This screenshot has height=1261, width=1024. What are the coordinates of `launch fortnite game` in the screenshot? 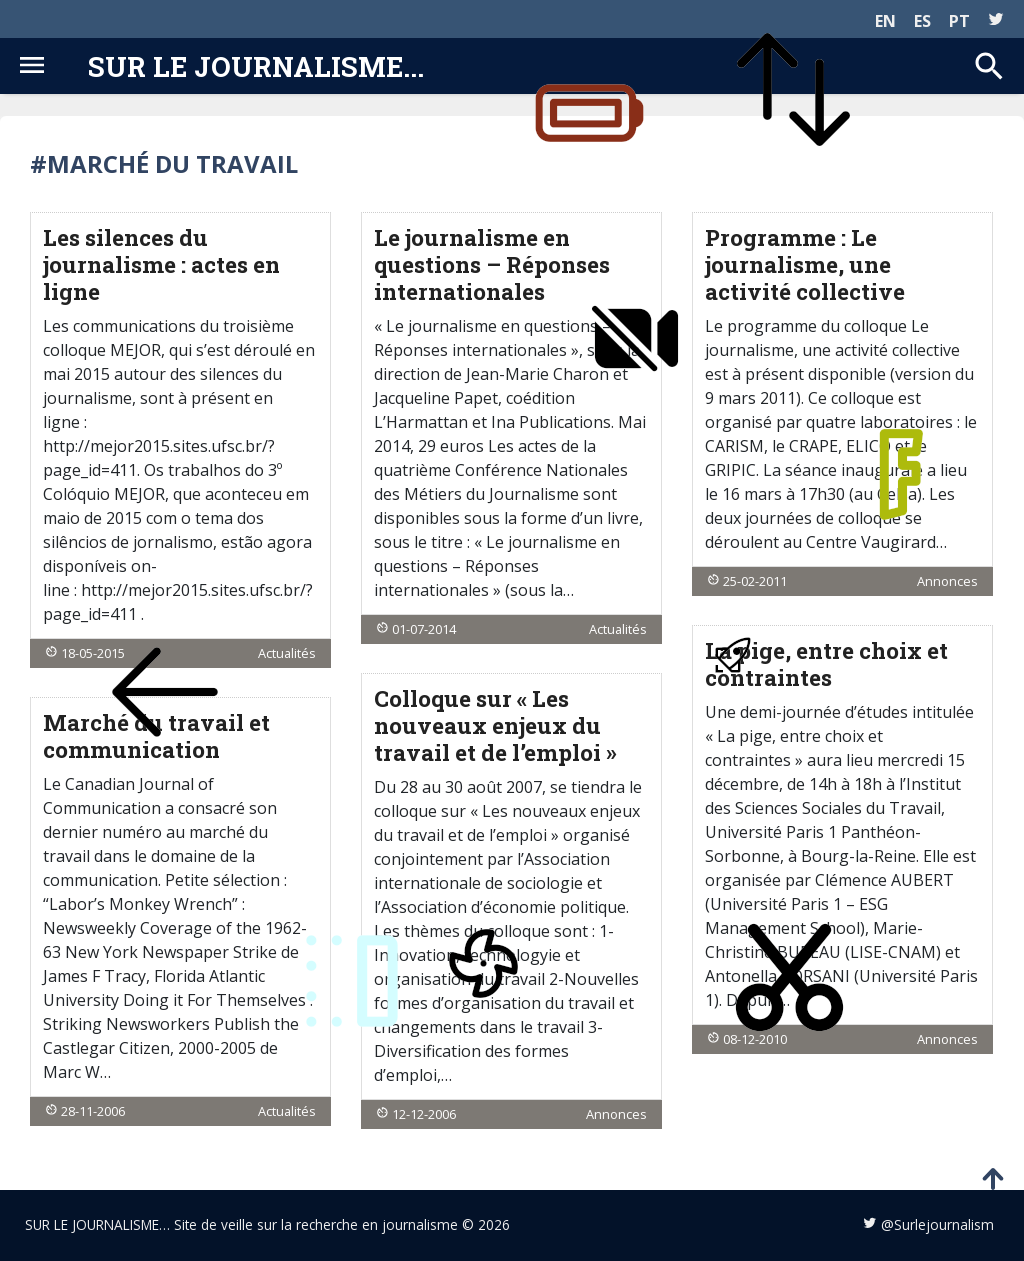 It's located at (902, 474).